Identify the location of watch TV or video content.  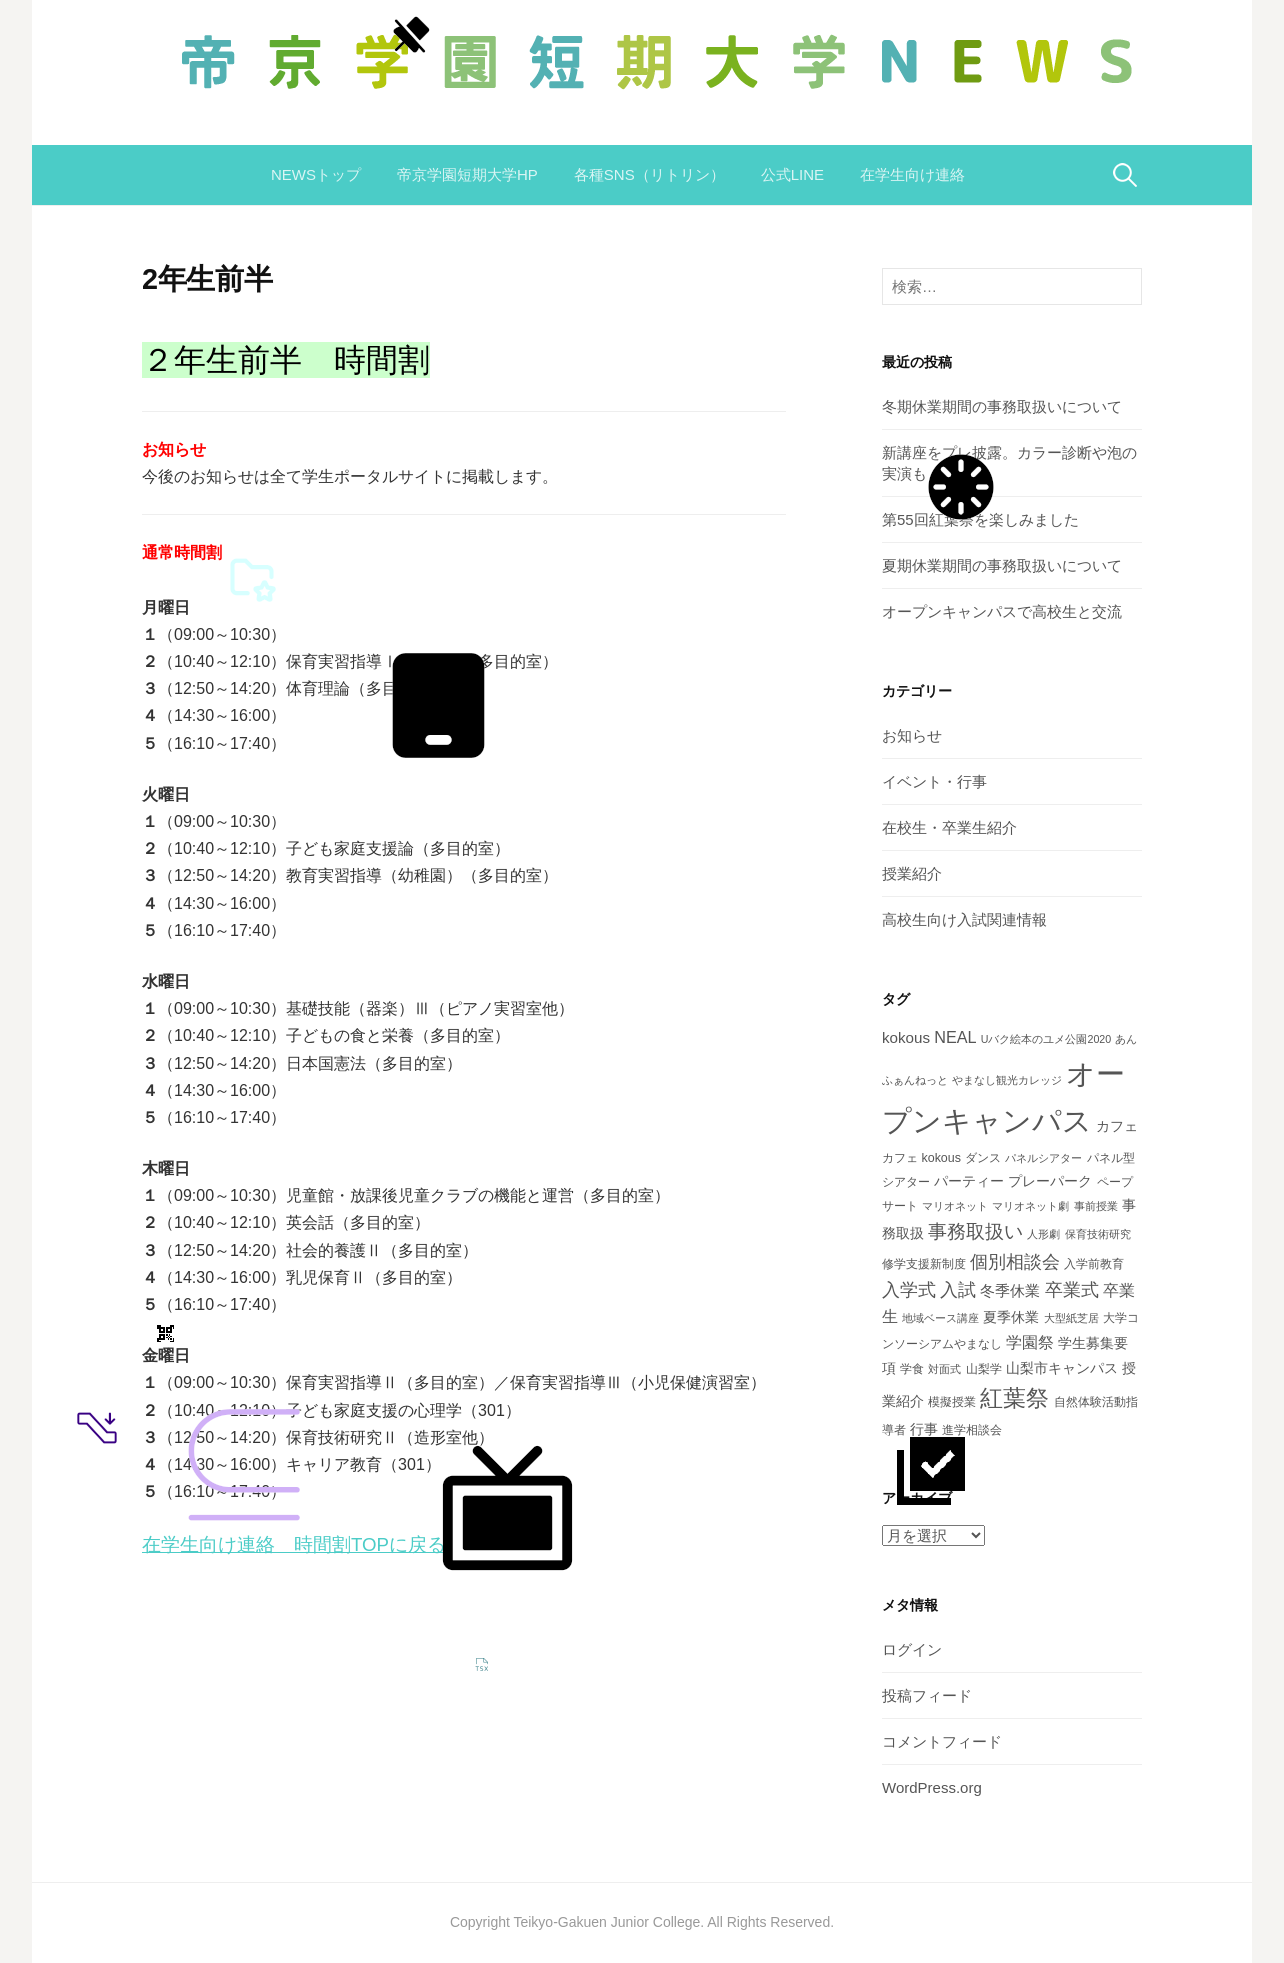
(507, 1515).